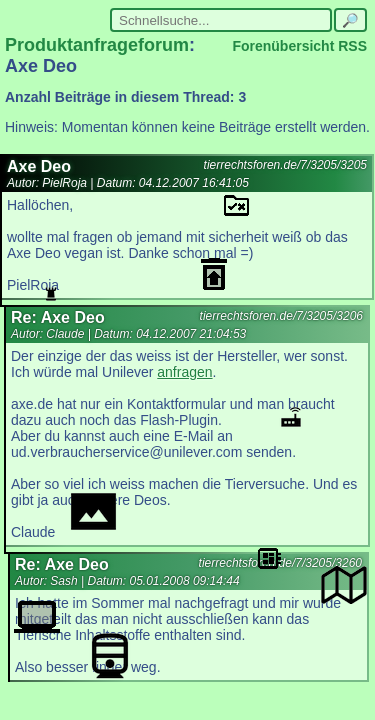 Image resolution: width=375 pixels, height=720 pixels. What do you see at coordinates (291, 417) in the screenshot?
I see `access router or network device settings` at bounding box center [291, 417].